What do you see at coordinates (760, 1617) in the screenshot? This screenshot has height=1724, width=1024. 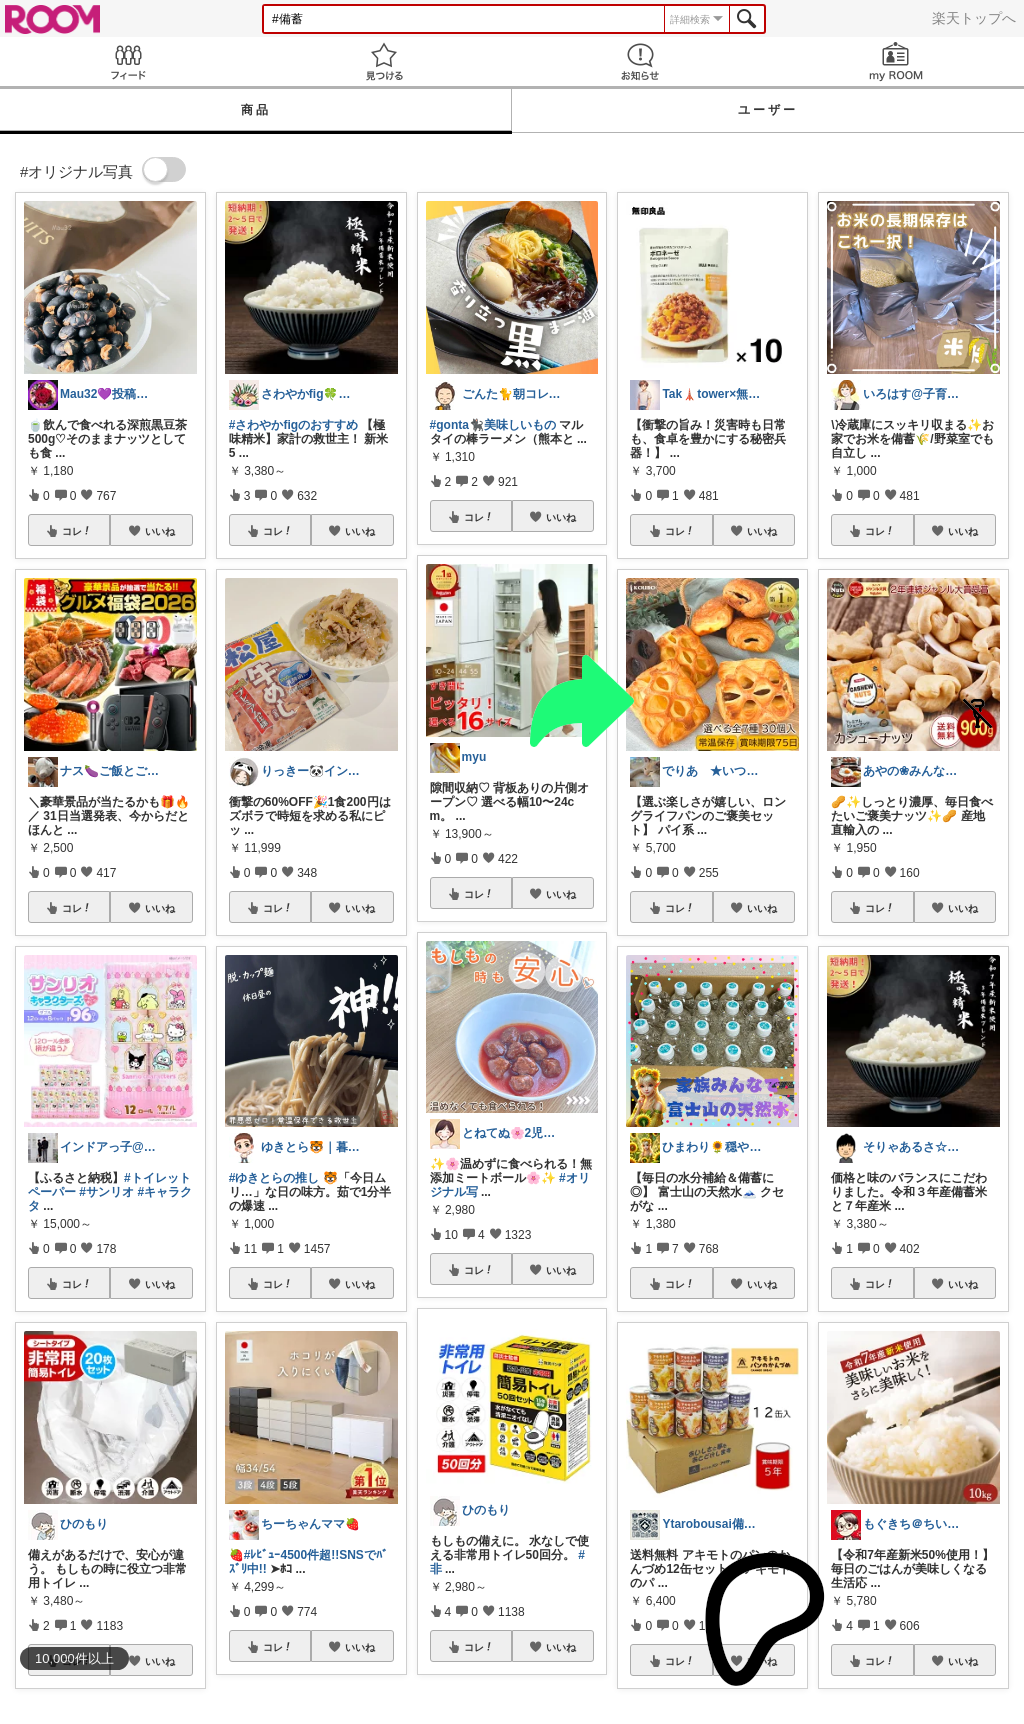 I see `visit creator's patreon page` at bounding box center [760, 1617].